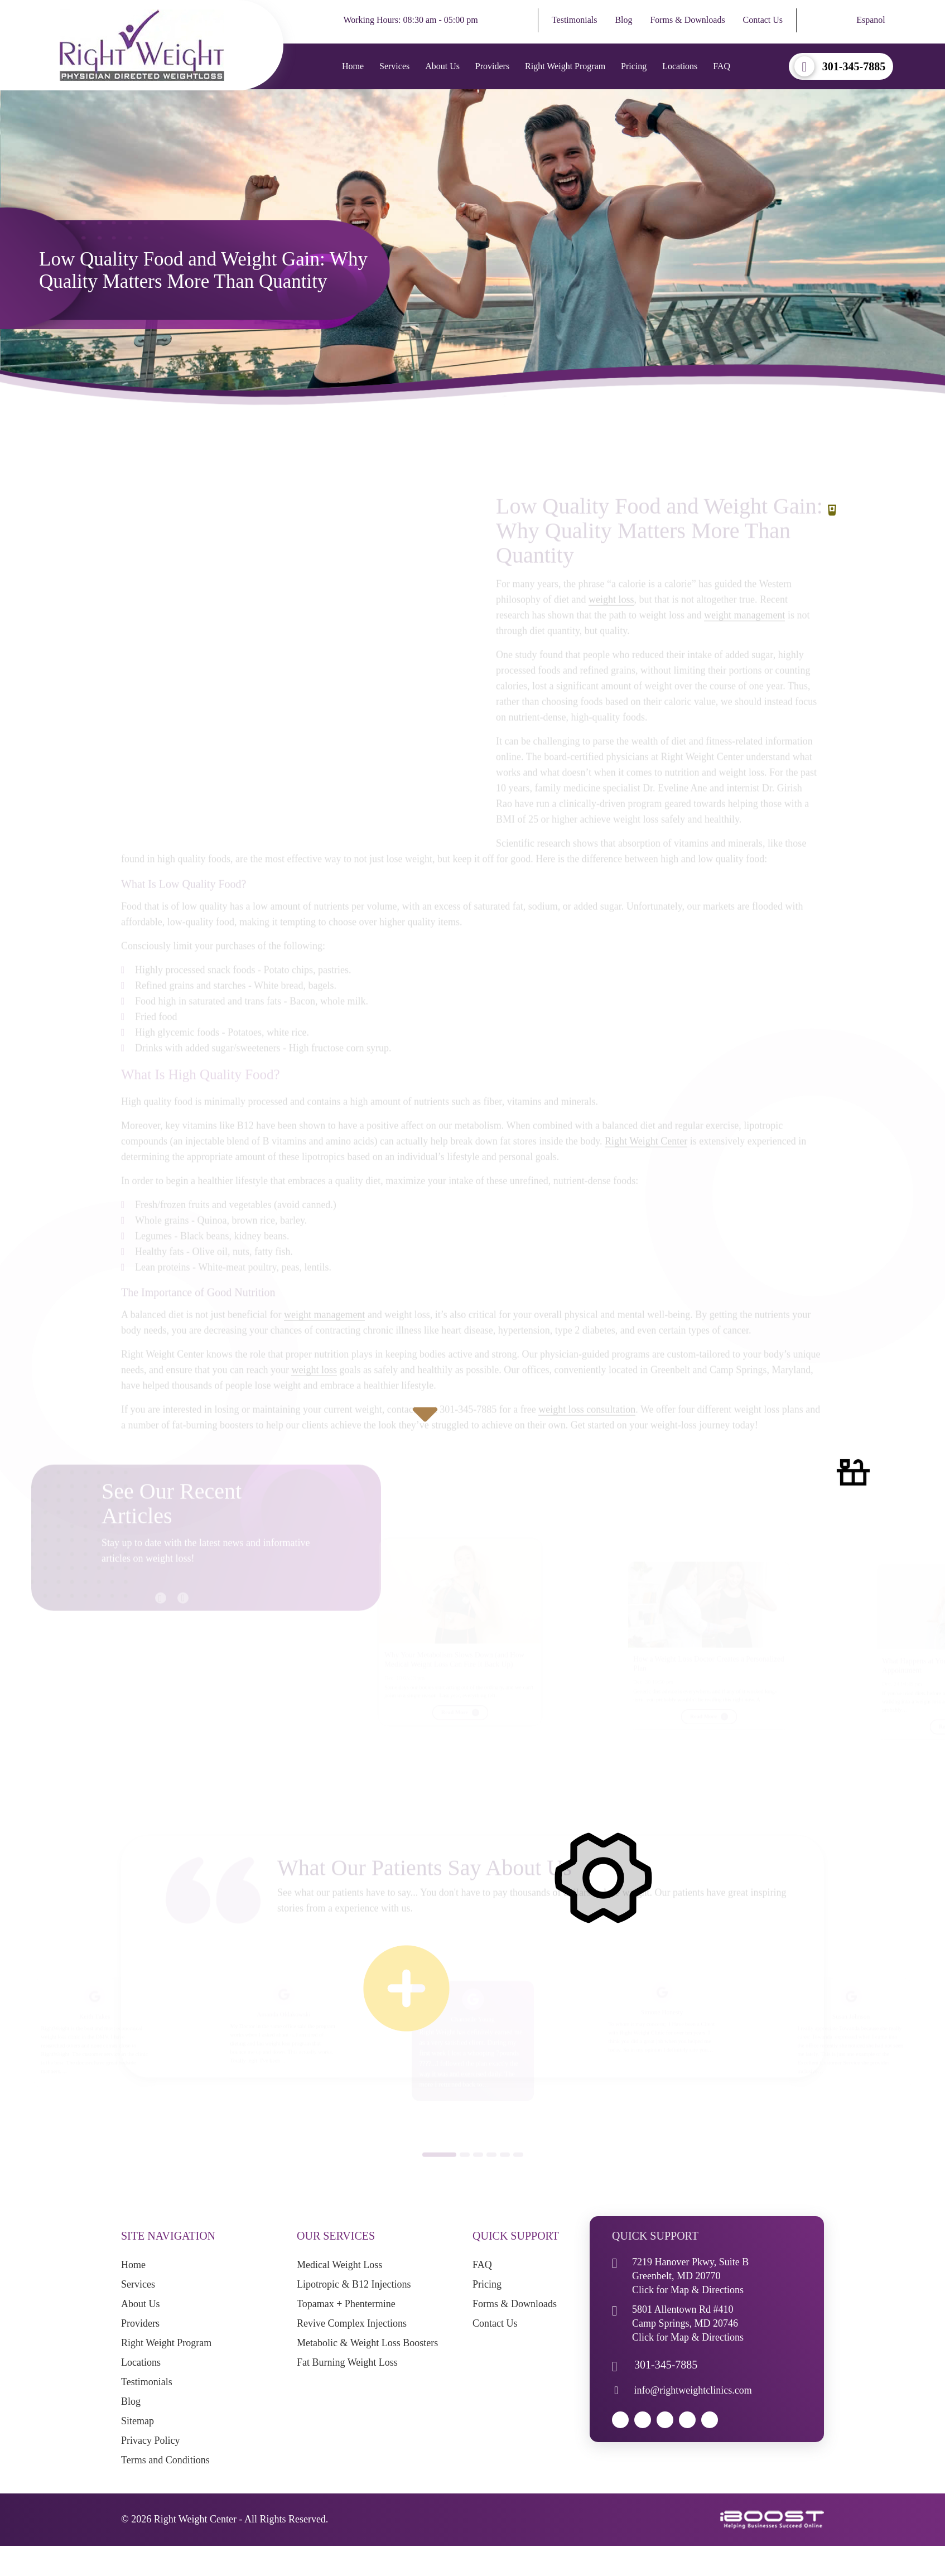  Describe the element at coordinates (832, 510) in the screenshot. I see `track water intake or hydration` at that location.